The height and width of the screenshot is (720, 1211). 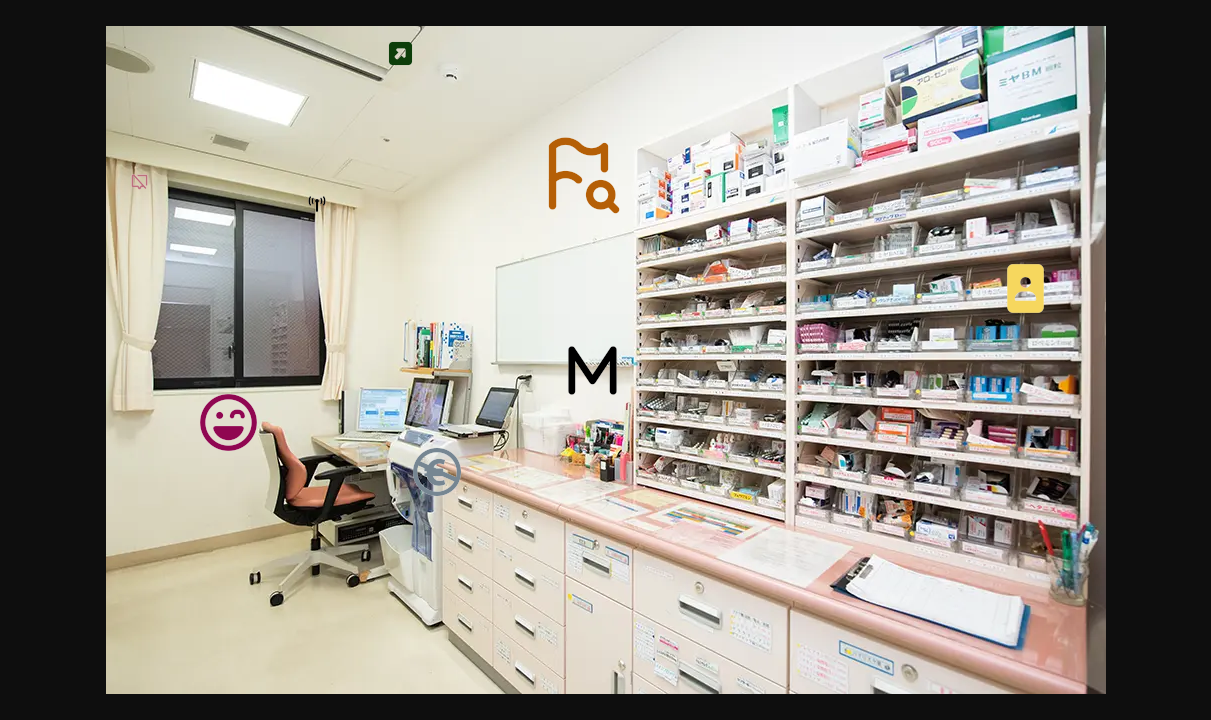 I want to click on open link in a new window or tab, so click(x=400, y=53).